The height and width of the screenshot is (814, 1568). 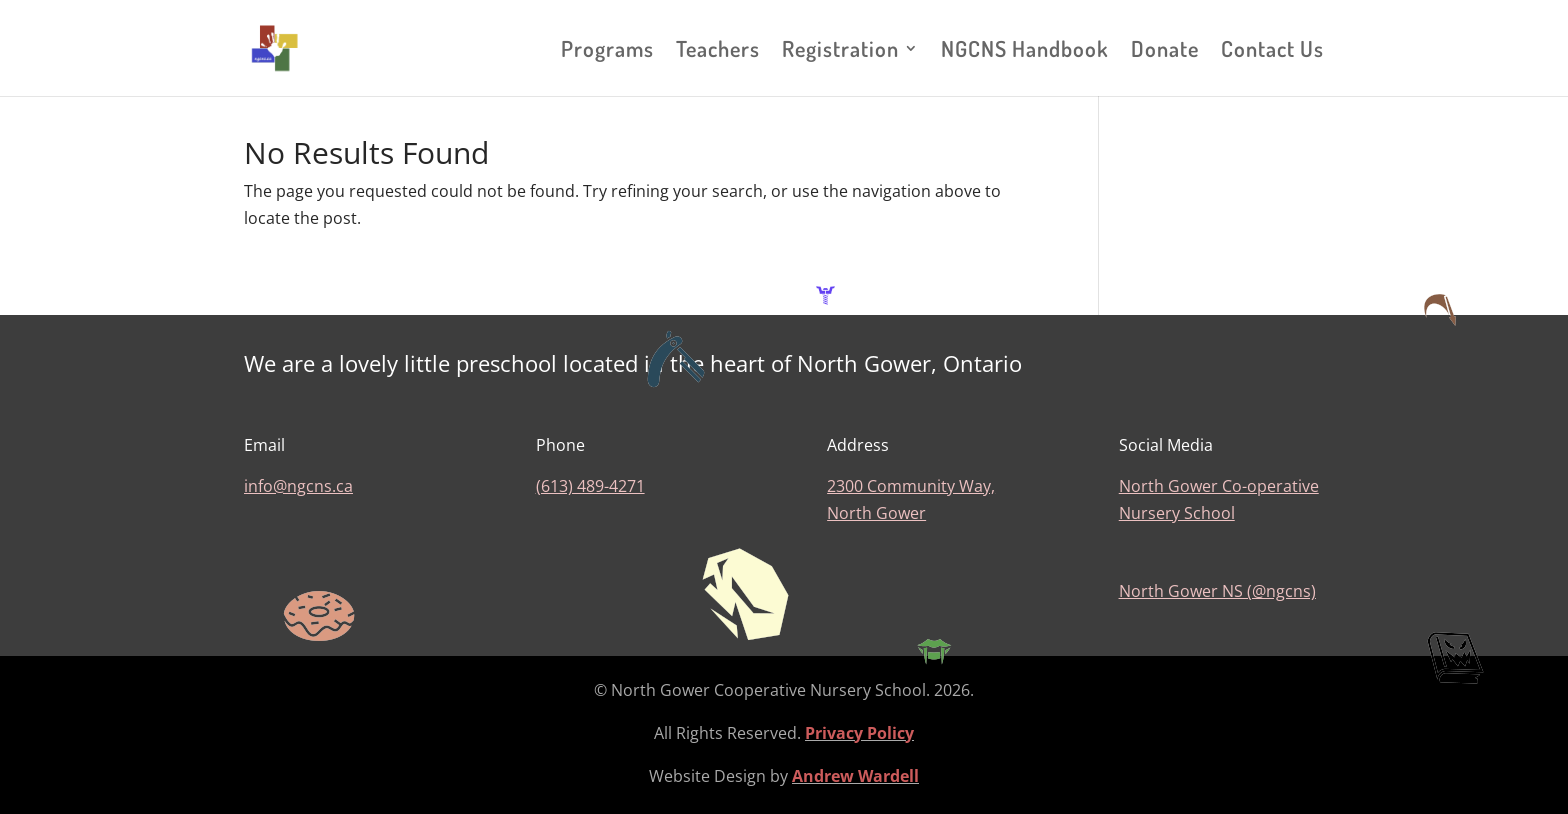 What do you see at coordinates (1455, 659) in the screenshot?
I see `open the grimoire or spellbook` at bounding box center [1455, 659].